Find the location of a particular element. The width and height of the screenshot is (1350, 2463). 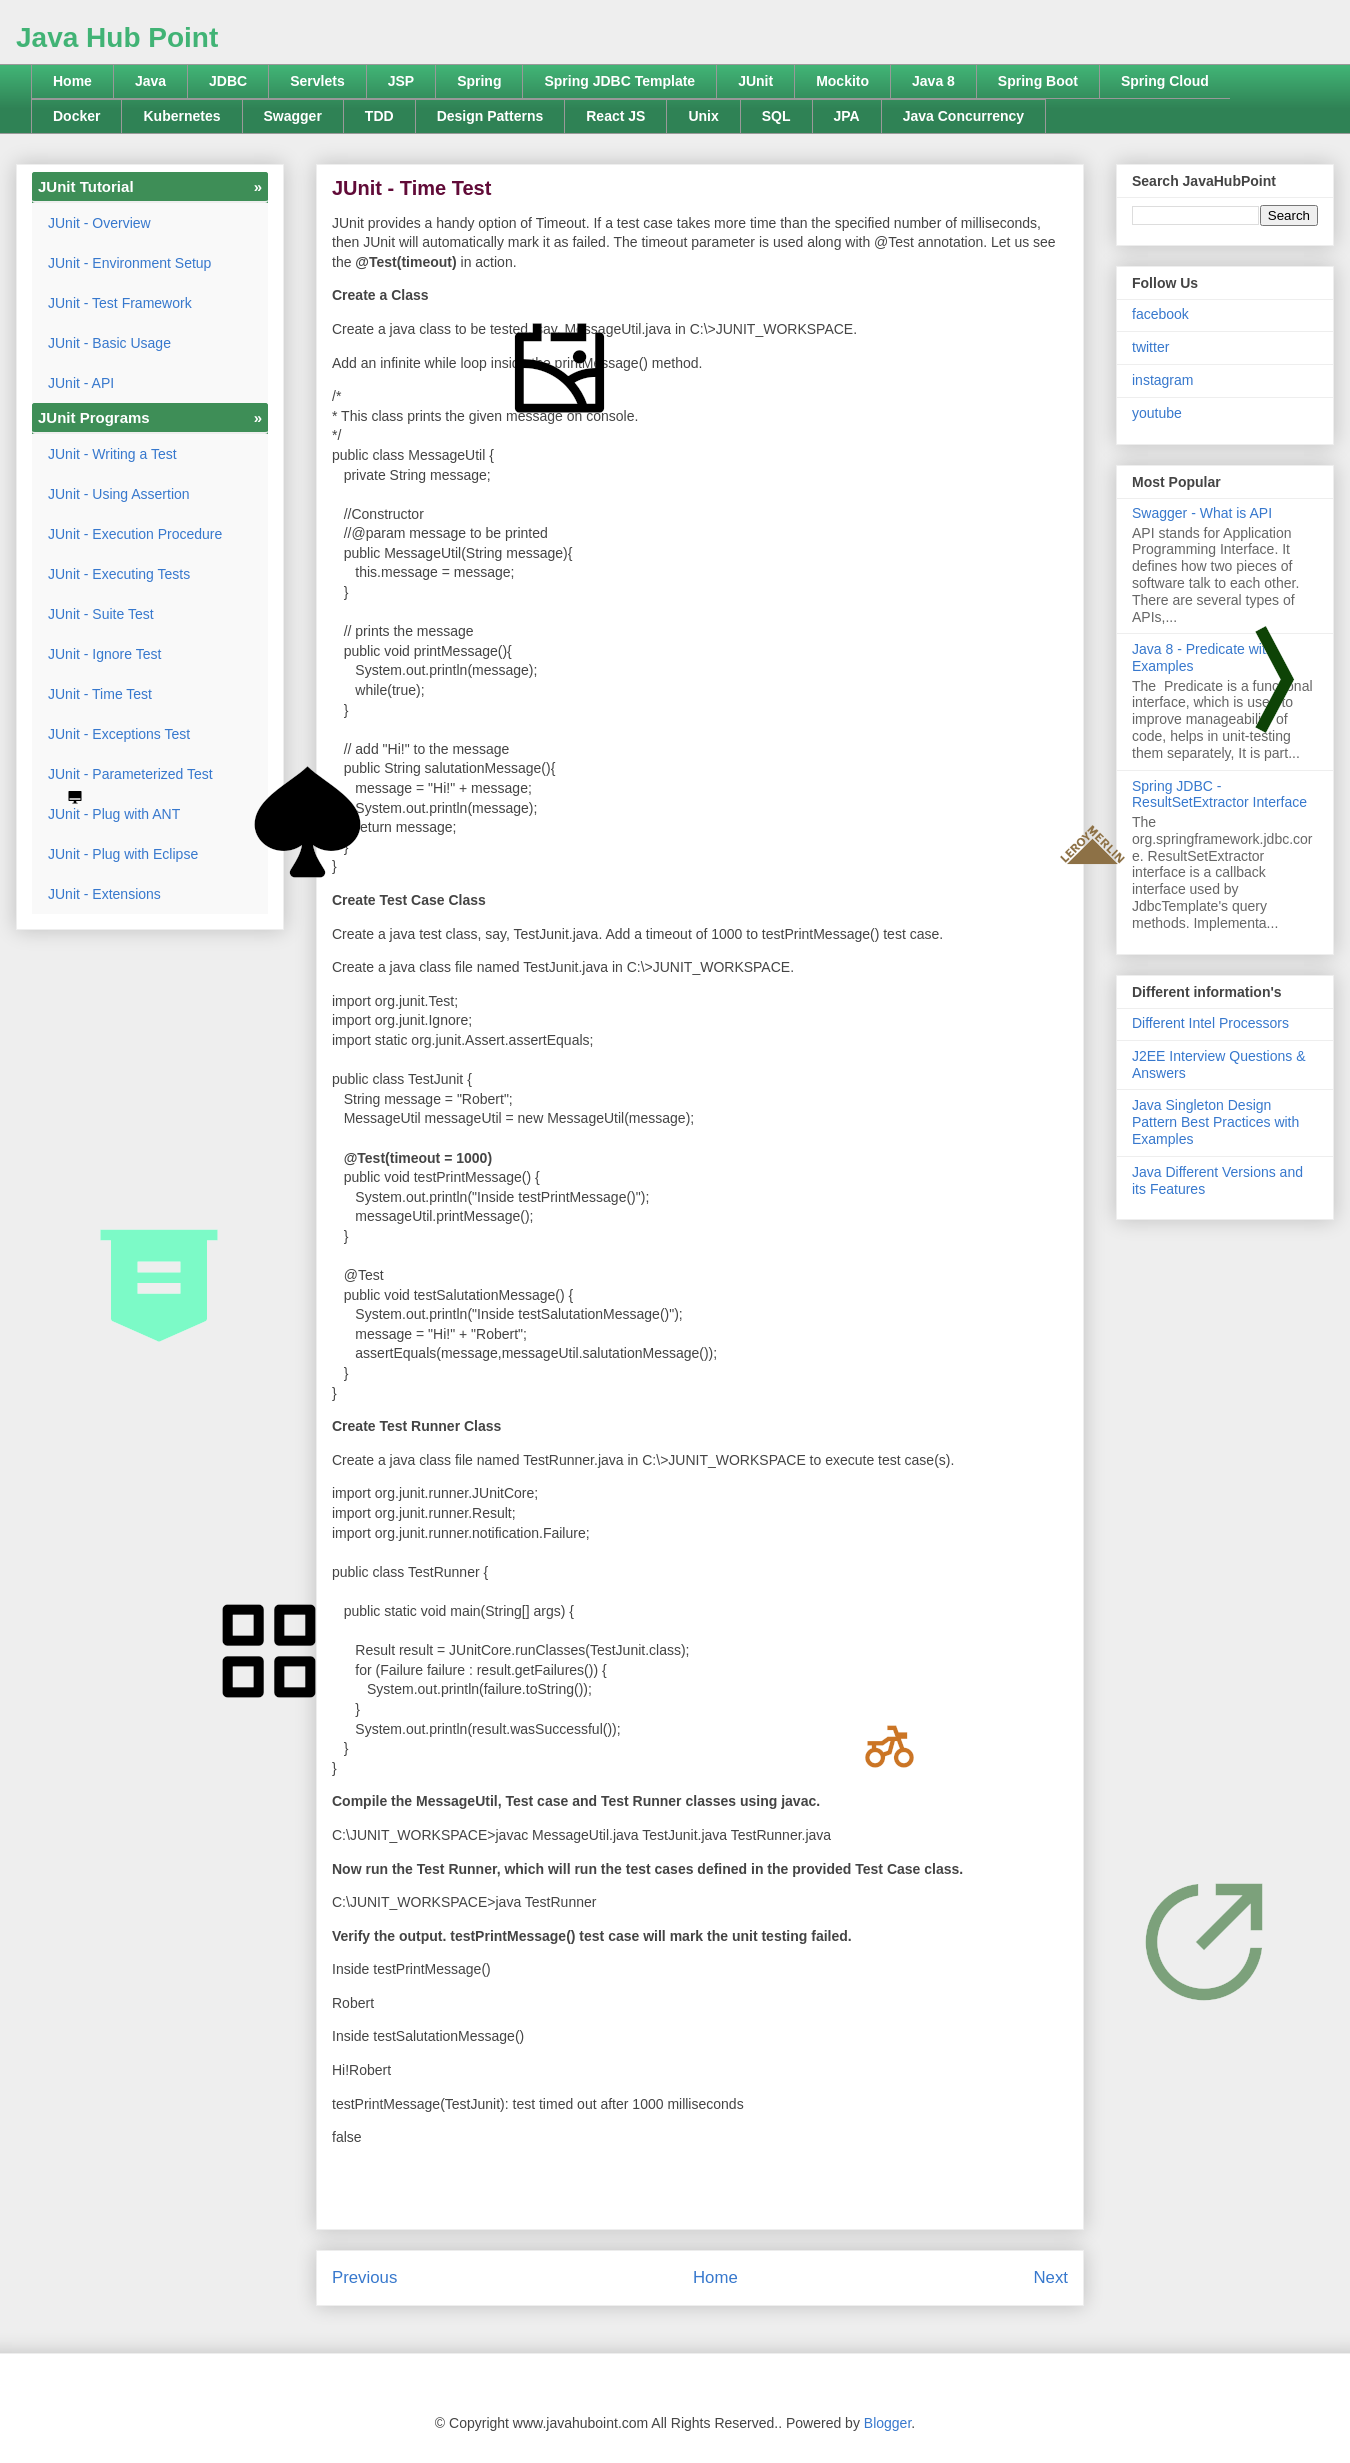

navigate to the next item or page is located at coordinates (1272, 679).